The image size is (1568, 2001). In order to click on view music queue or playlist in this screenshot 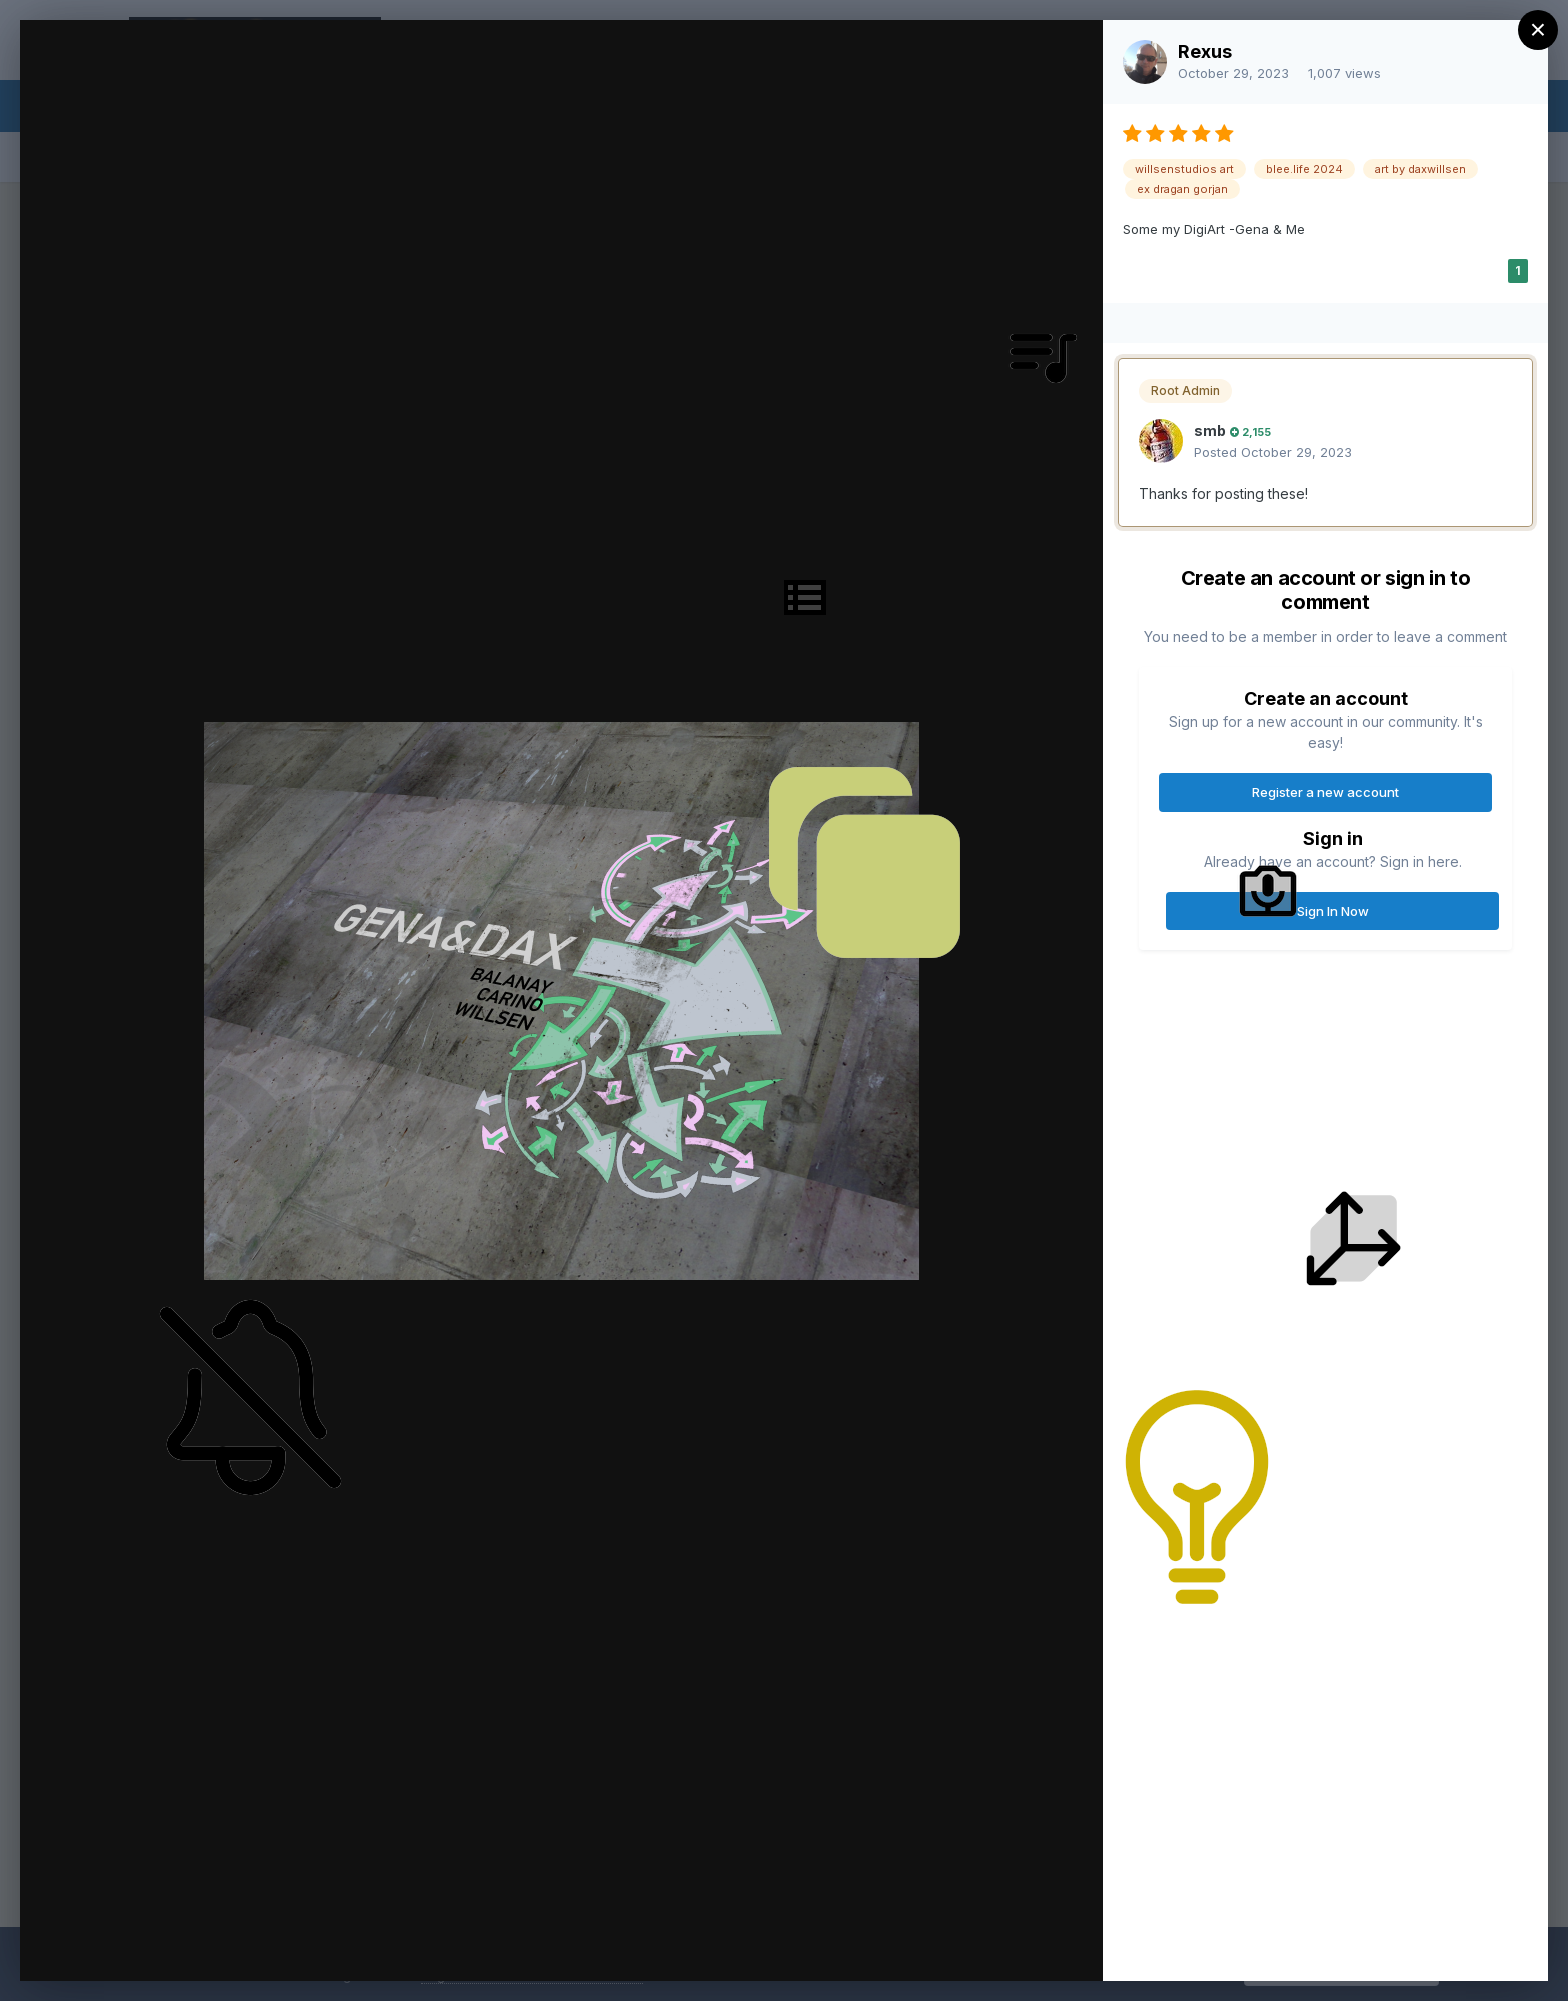, I will do `click(1042, 355)`.